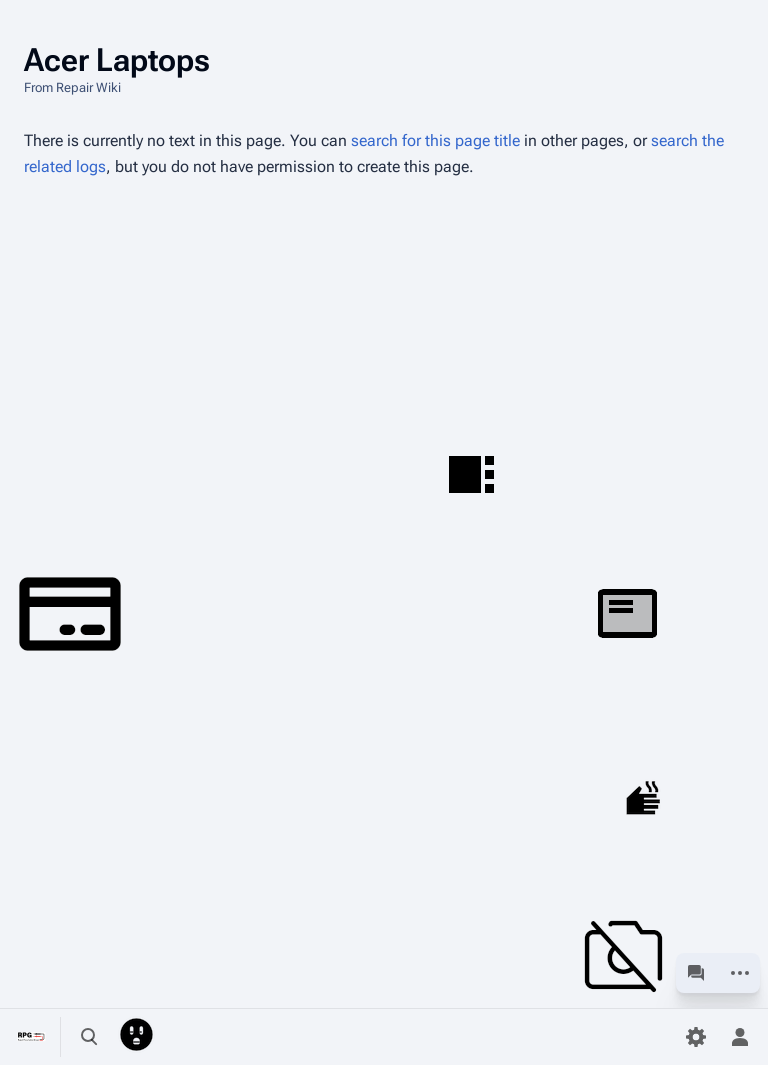 Image resolution: width=768 pixels, height=1065 pixels. I want to click on indicates an electrical outlet or power socket, so click(136, 1034).